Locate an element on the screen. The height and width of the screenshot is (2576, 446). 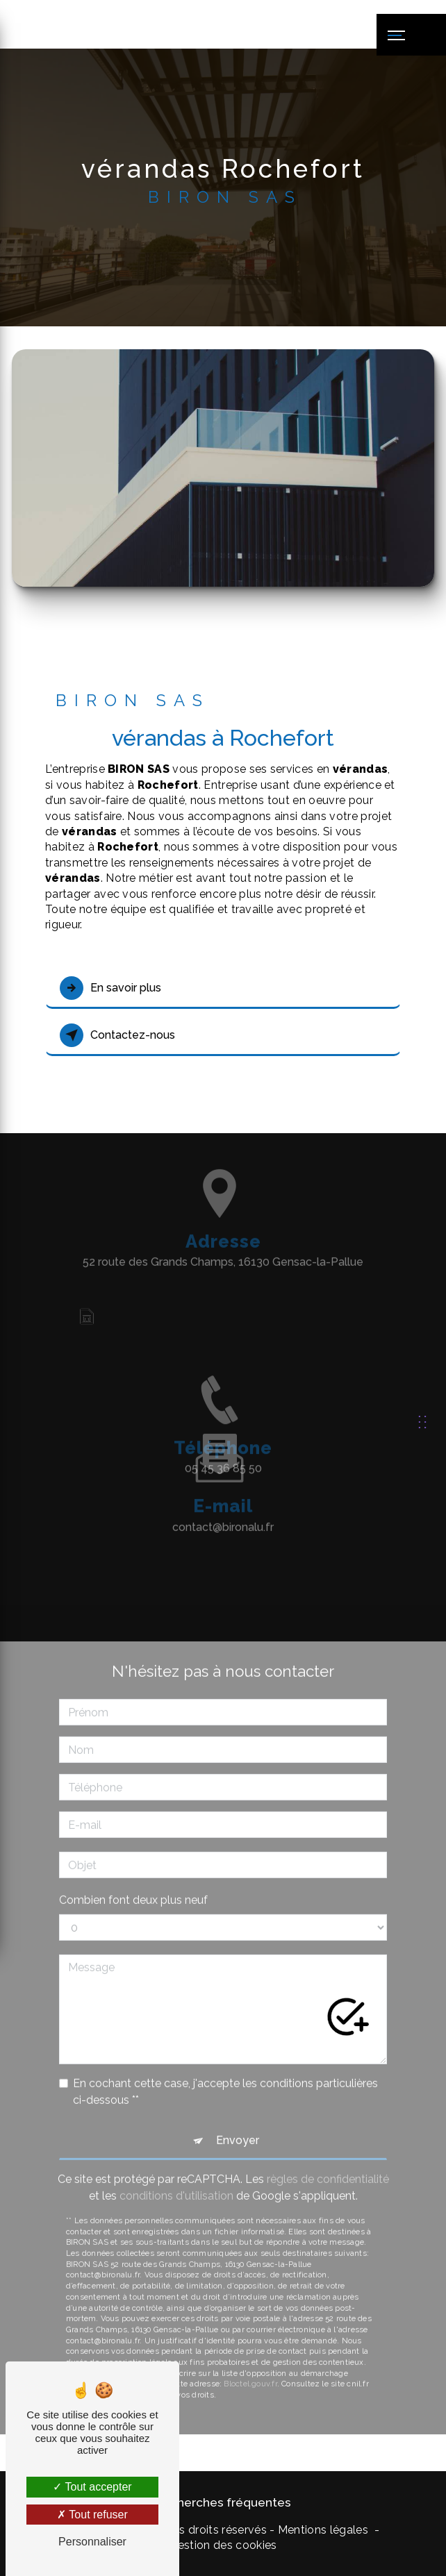
drag to reorder items in a list is located at coordinates (422, 1422).